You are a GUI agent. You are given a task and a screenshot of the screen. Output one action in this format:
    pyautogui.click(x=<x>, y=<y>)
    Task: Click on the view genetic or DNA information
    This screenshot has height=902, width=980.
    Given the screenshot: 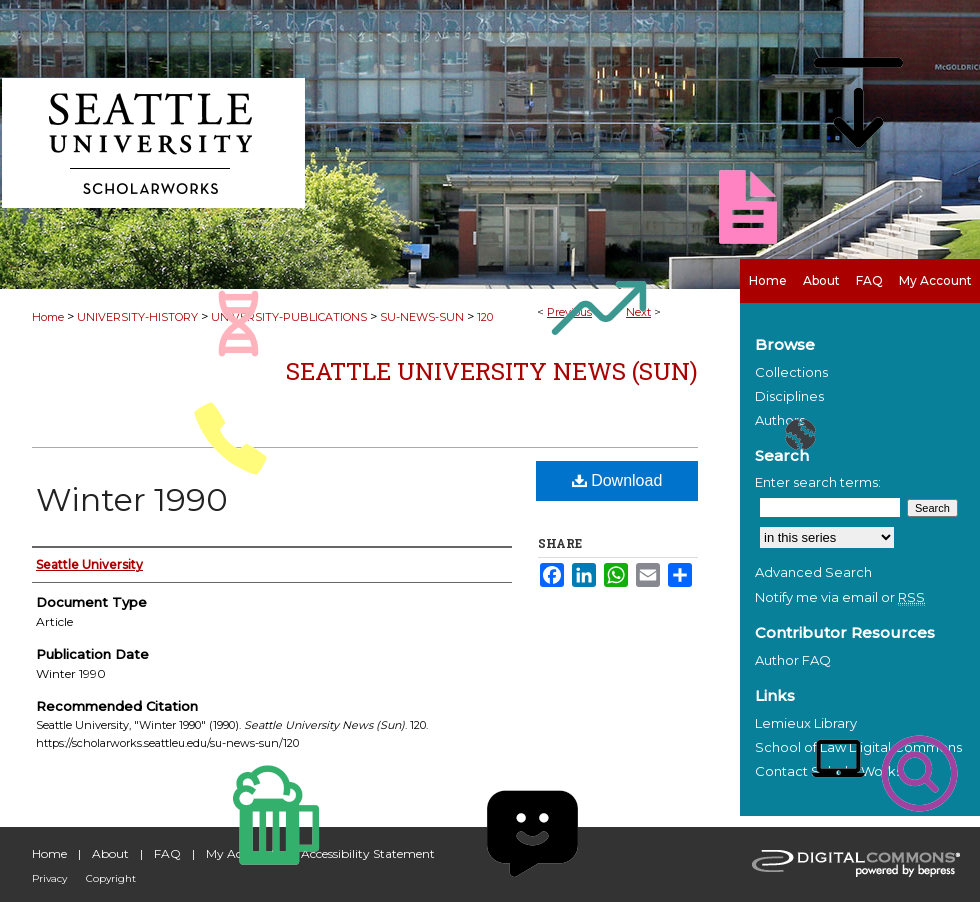 What is the action you would take?
    pyautogui.click(x=238, y=323)
    